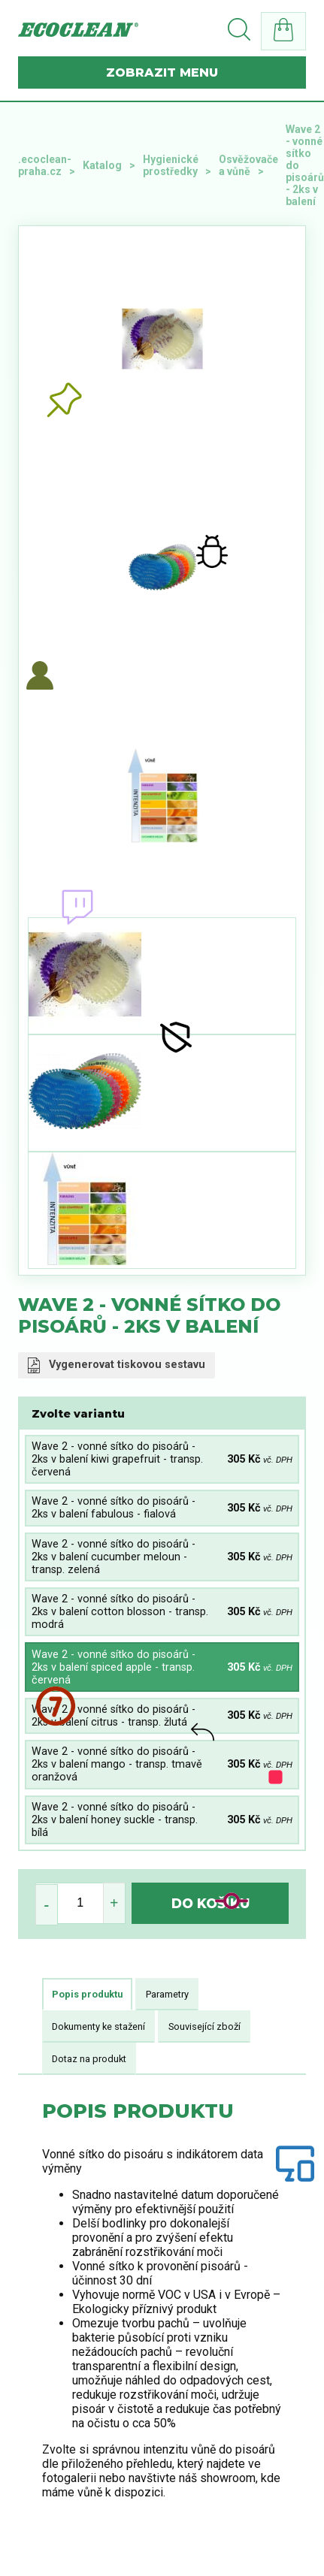 The width and height of the screenshot is (324, 2576). I want to click on stop media playback, so click(275, 1777).